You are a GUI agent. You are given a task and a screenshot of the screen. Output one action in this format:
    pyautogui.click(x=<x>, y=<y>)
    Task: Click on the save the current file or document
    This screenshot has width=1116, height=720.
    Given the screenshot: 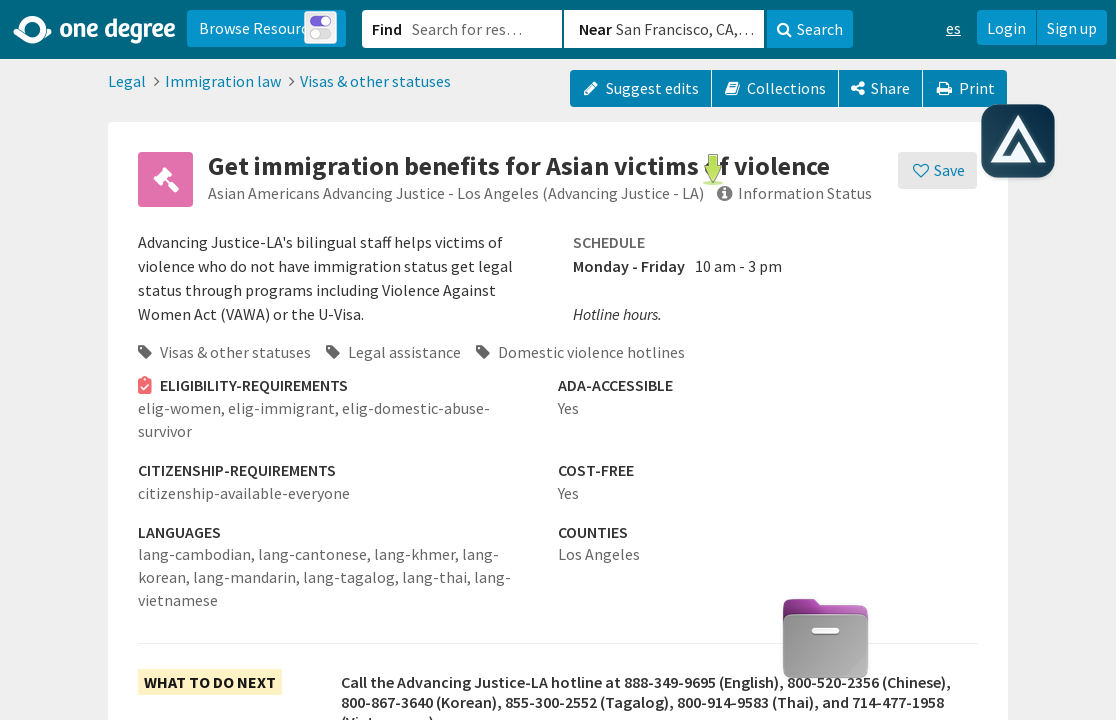 What is the action you would take?
    pyautogui.click(x=713, y=170)
    